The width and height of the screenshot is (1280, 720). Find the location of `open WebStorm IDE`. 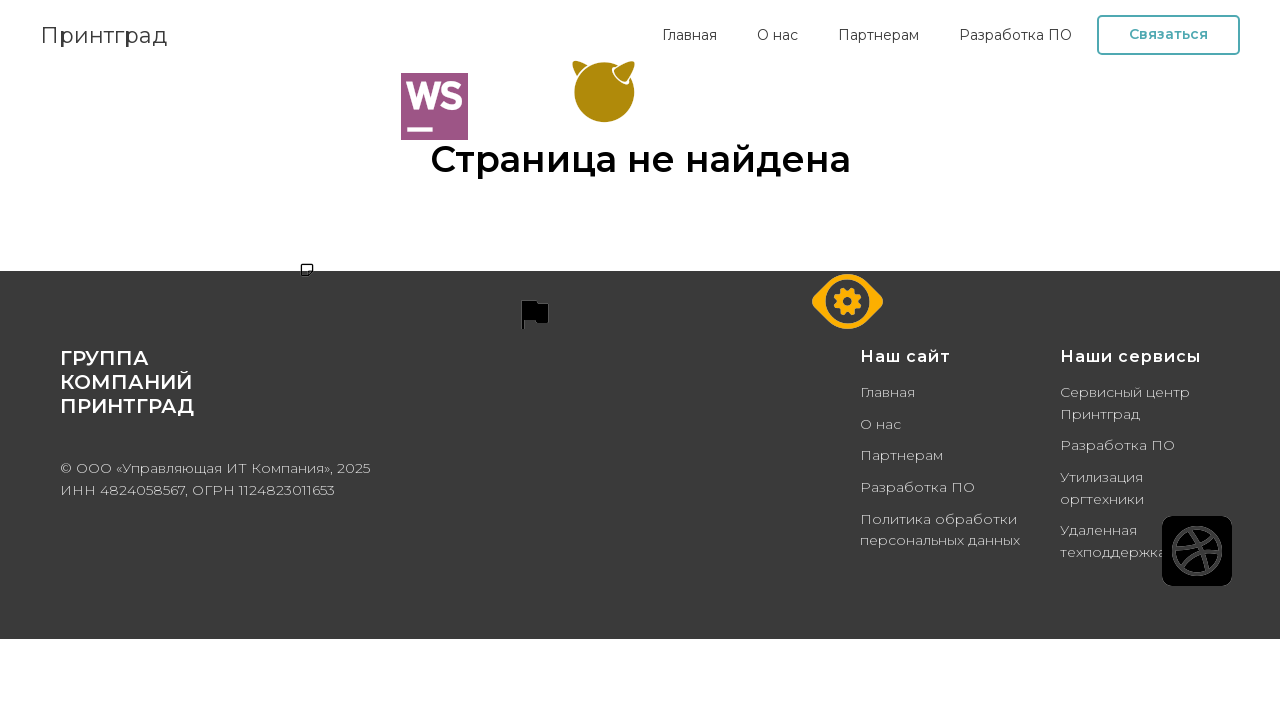

open WebStorm IDE is located at coordinates (434, 106).